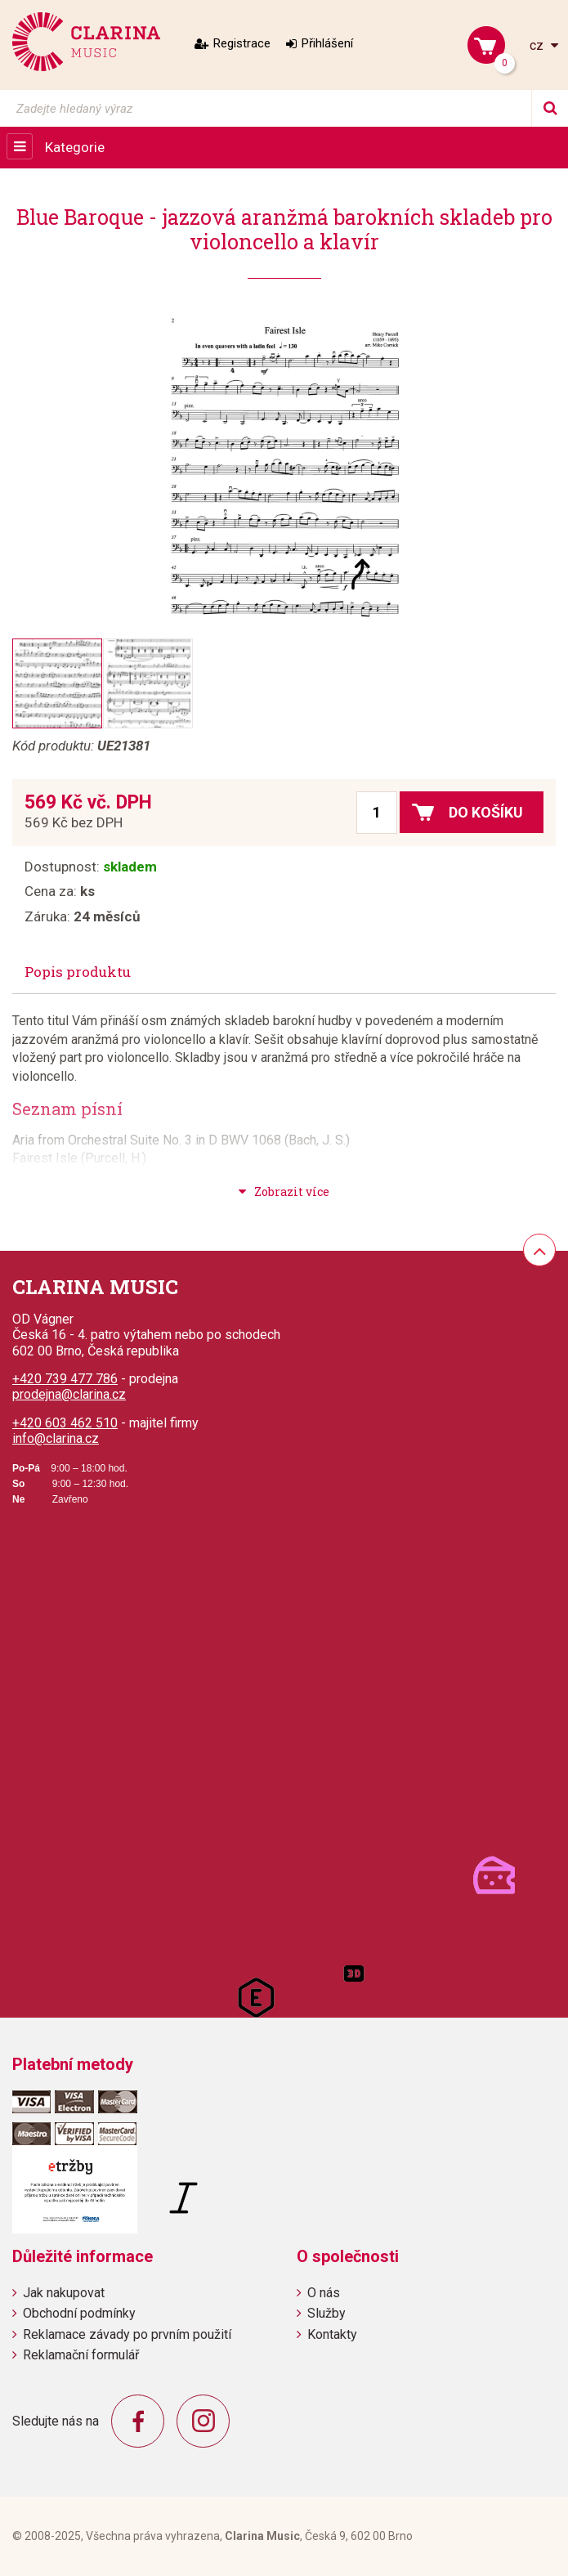 The height and width of the screenshot is (2576, 568). Describe the element at coordinates (183, 2197) in the screenshot. I see `apply italic formatting to selected text` at that location.